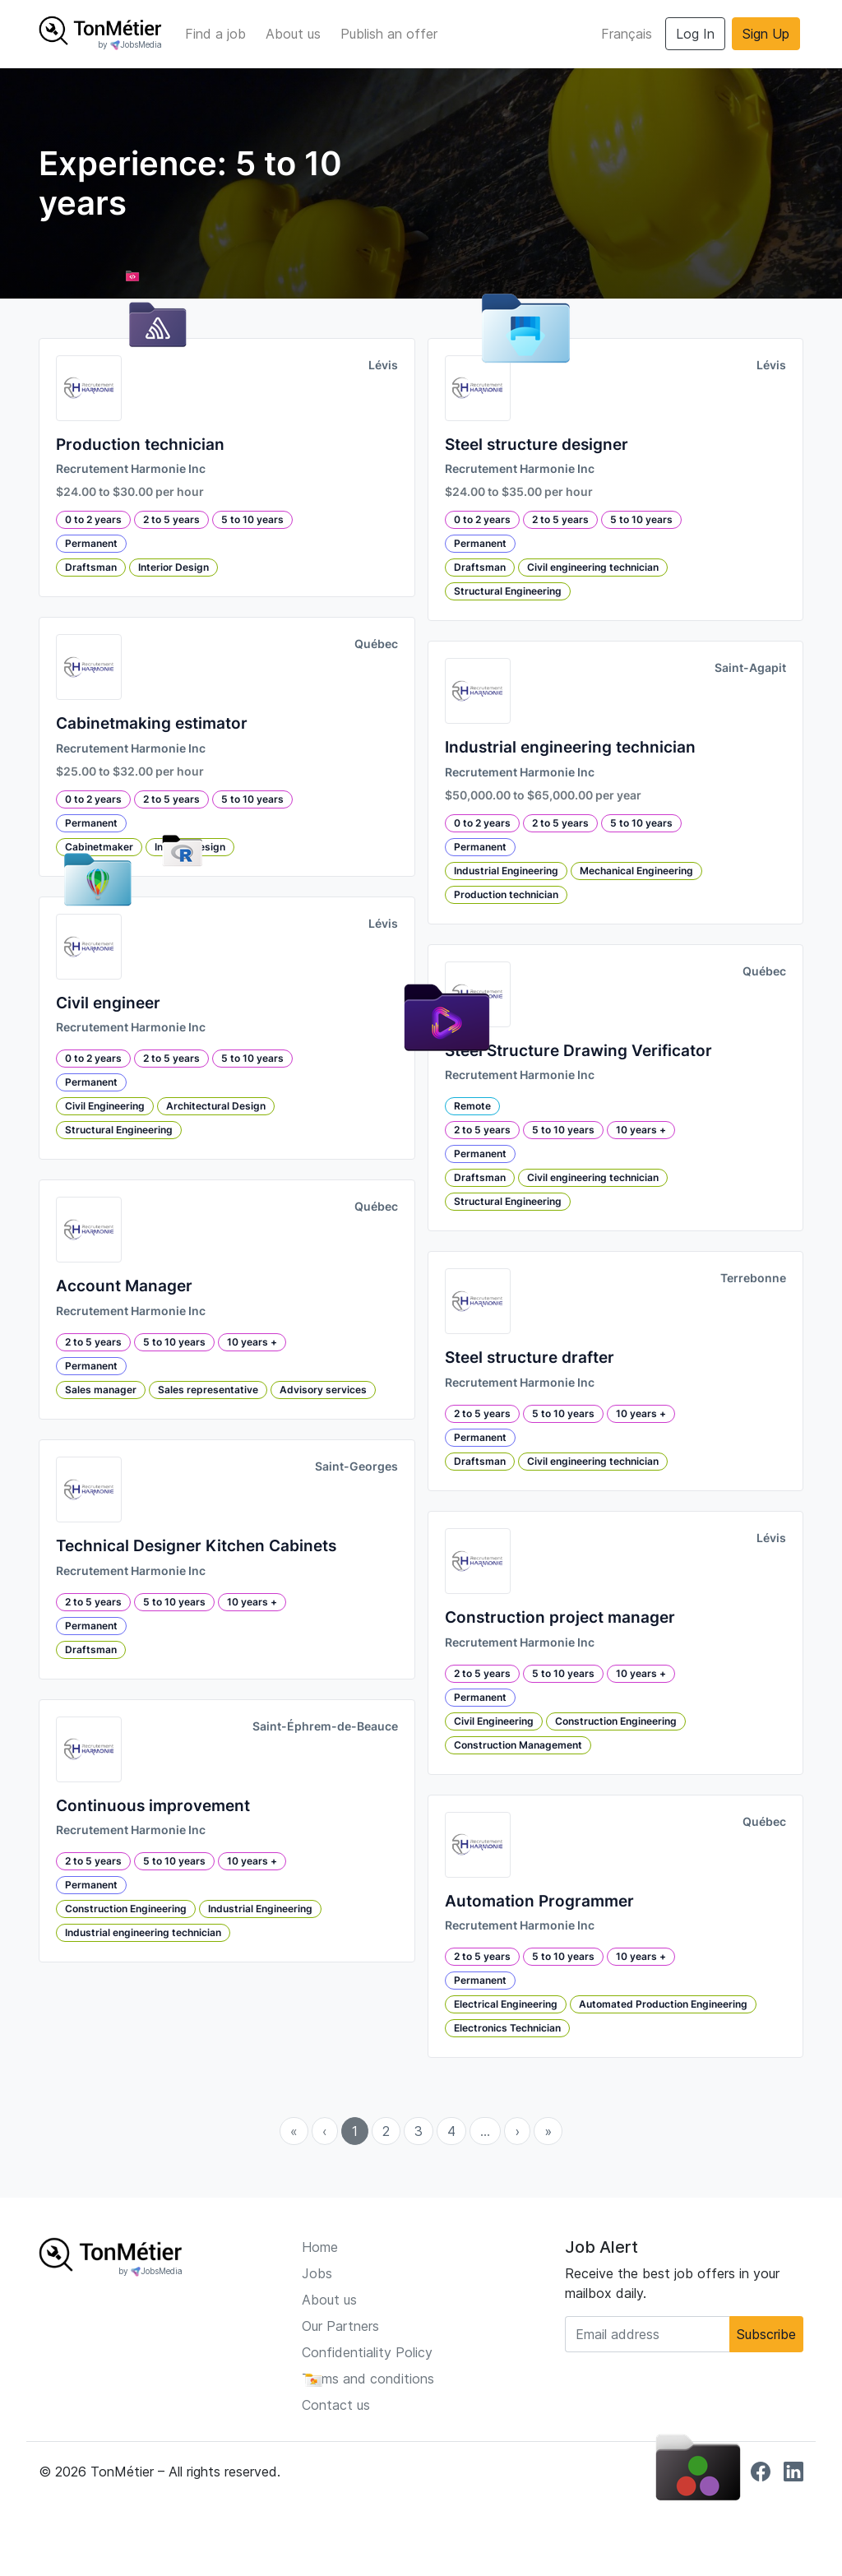 This screenshot has width=842, height=2576. What do you see at coordinates (132, 276) in the screenshot?
I see `open folder containing programming or code files` at bounding box center [132, 276].